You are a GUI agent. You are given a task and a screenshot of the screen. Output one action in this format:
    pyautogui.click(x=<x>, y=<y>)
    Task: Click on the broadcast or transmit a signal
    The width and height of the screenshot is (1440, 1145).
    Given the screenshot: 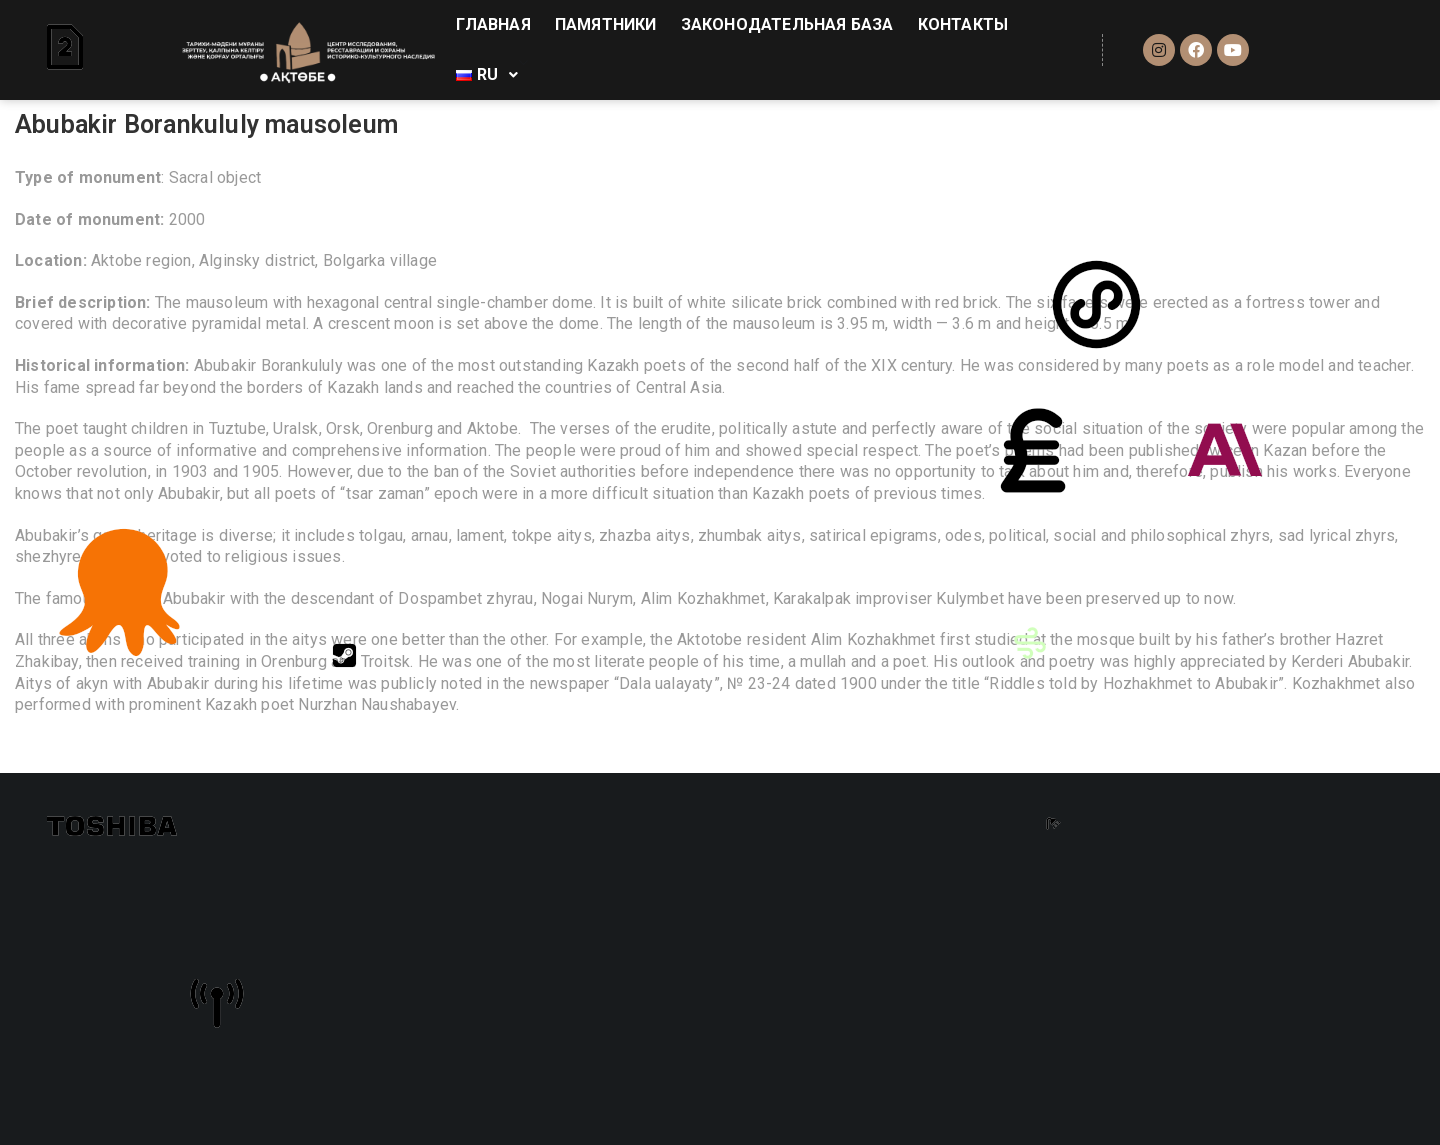 What is the action you would take?
    pyautogui.click(x=217, y=1003)
    